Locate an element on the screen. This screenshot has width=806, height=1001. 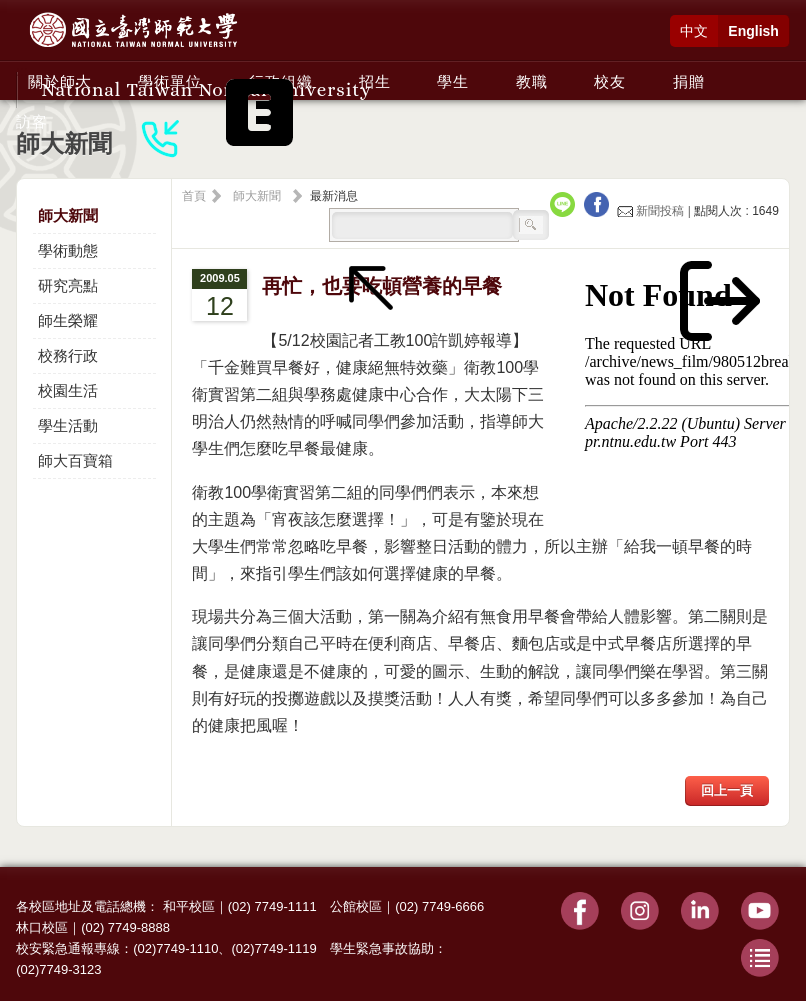
log out of your account is located at coordinates (720, 301).